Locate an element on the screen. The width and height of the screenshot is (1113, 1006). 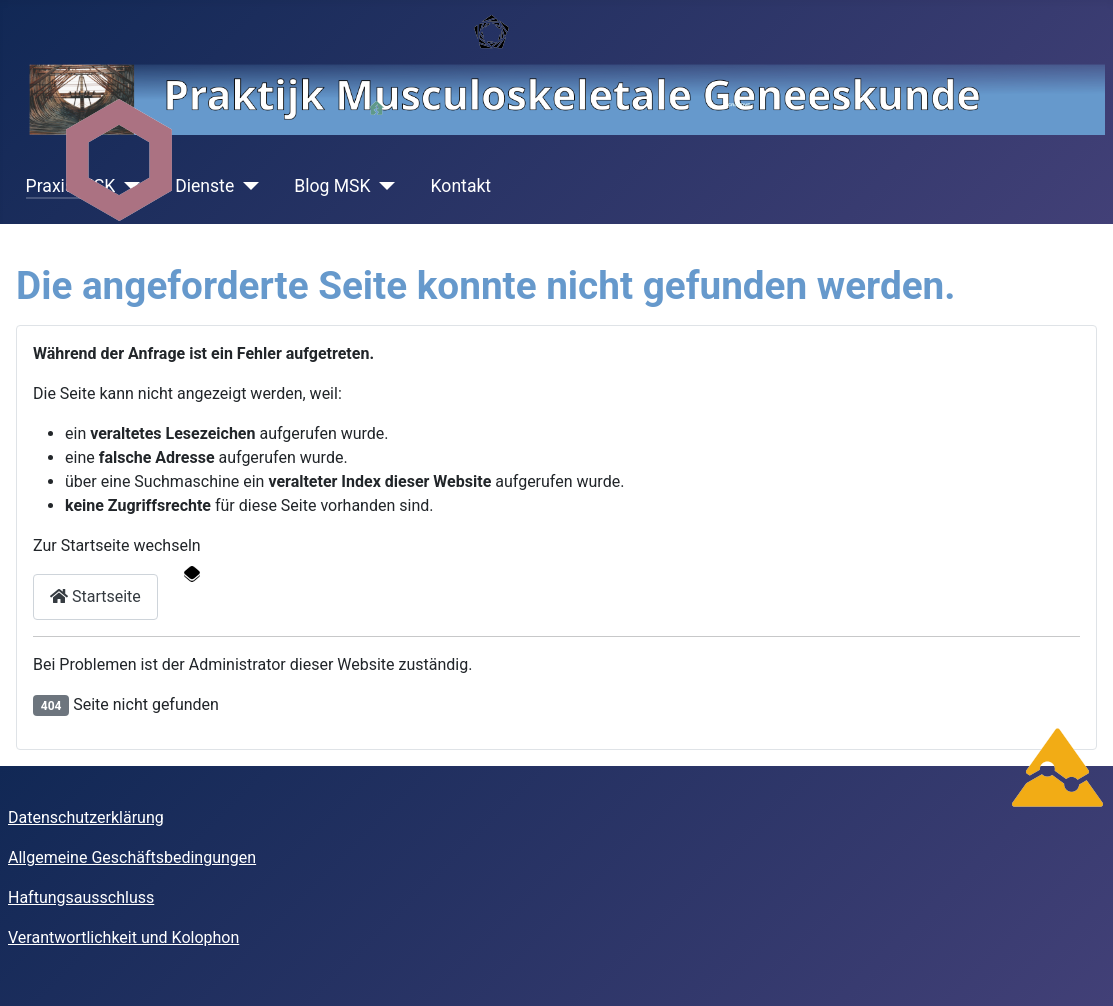
PySyft library or framework logo is located at coordinates (491, 31).